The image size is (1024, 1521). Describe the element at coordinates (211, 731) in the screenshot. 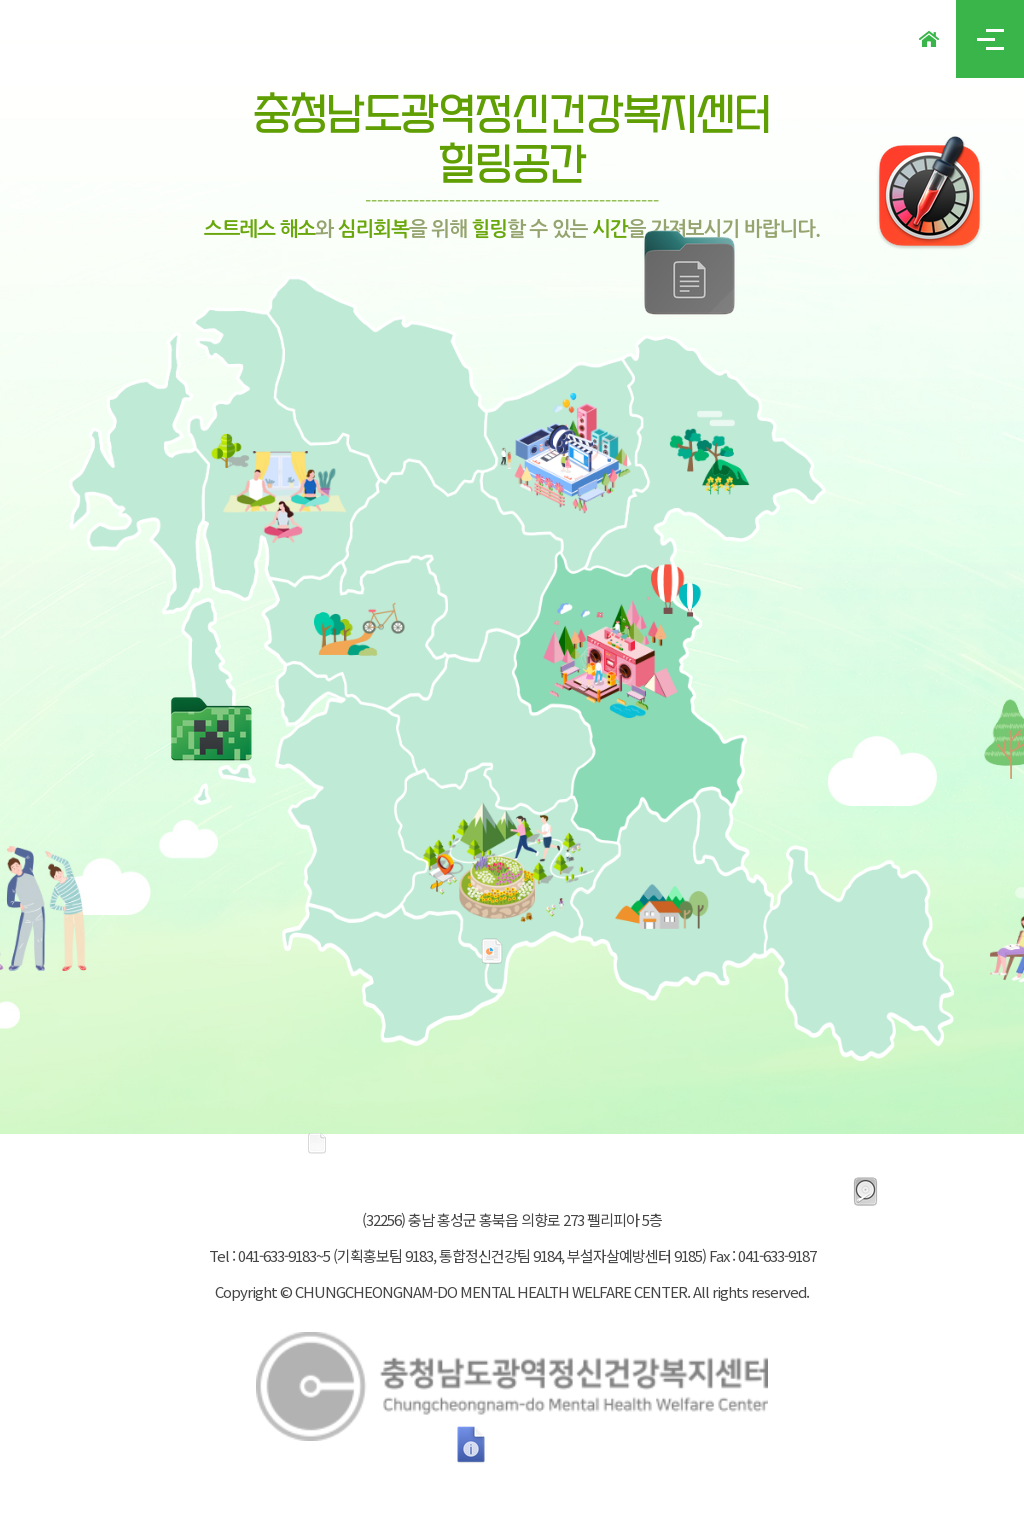

I see `open minecraft game files folder` at that location.